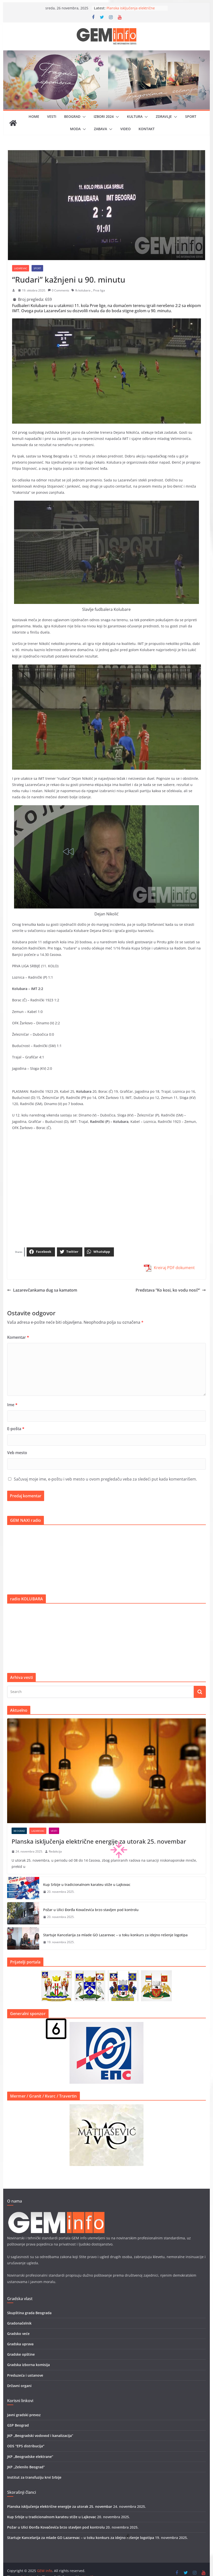 This screenshot has height=2576, width=213. I want to click on collapse or minimize content from all sides, so click(119, 1850).